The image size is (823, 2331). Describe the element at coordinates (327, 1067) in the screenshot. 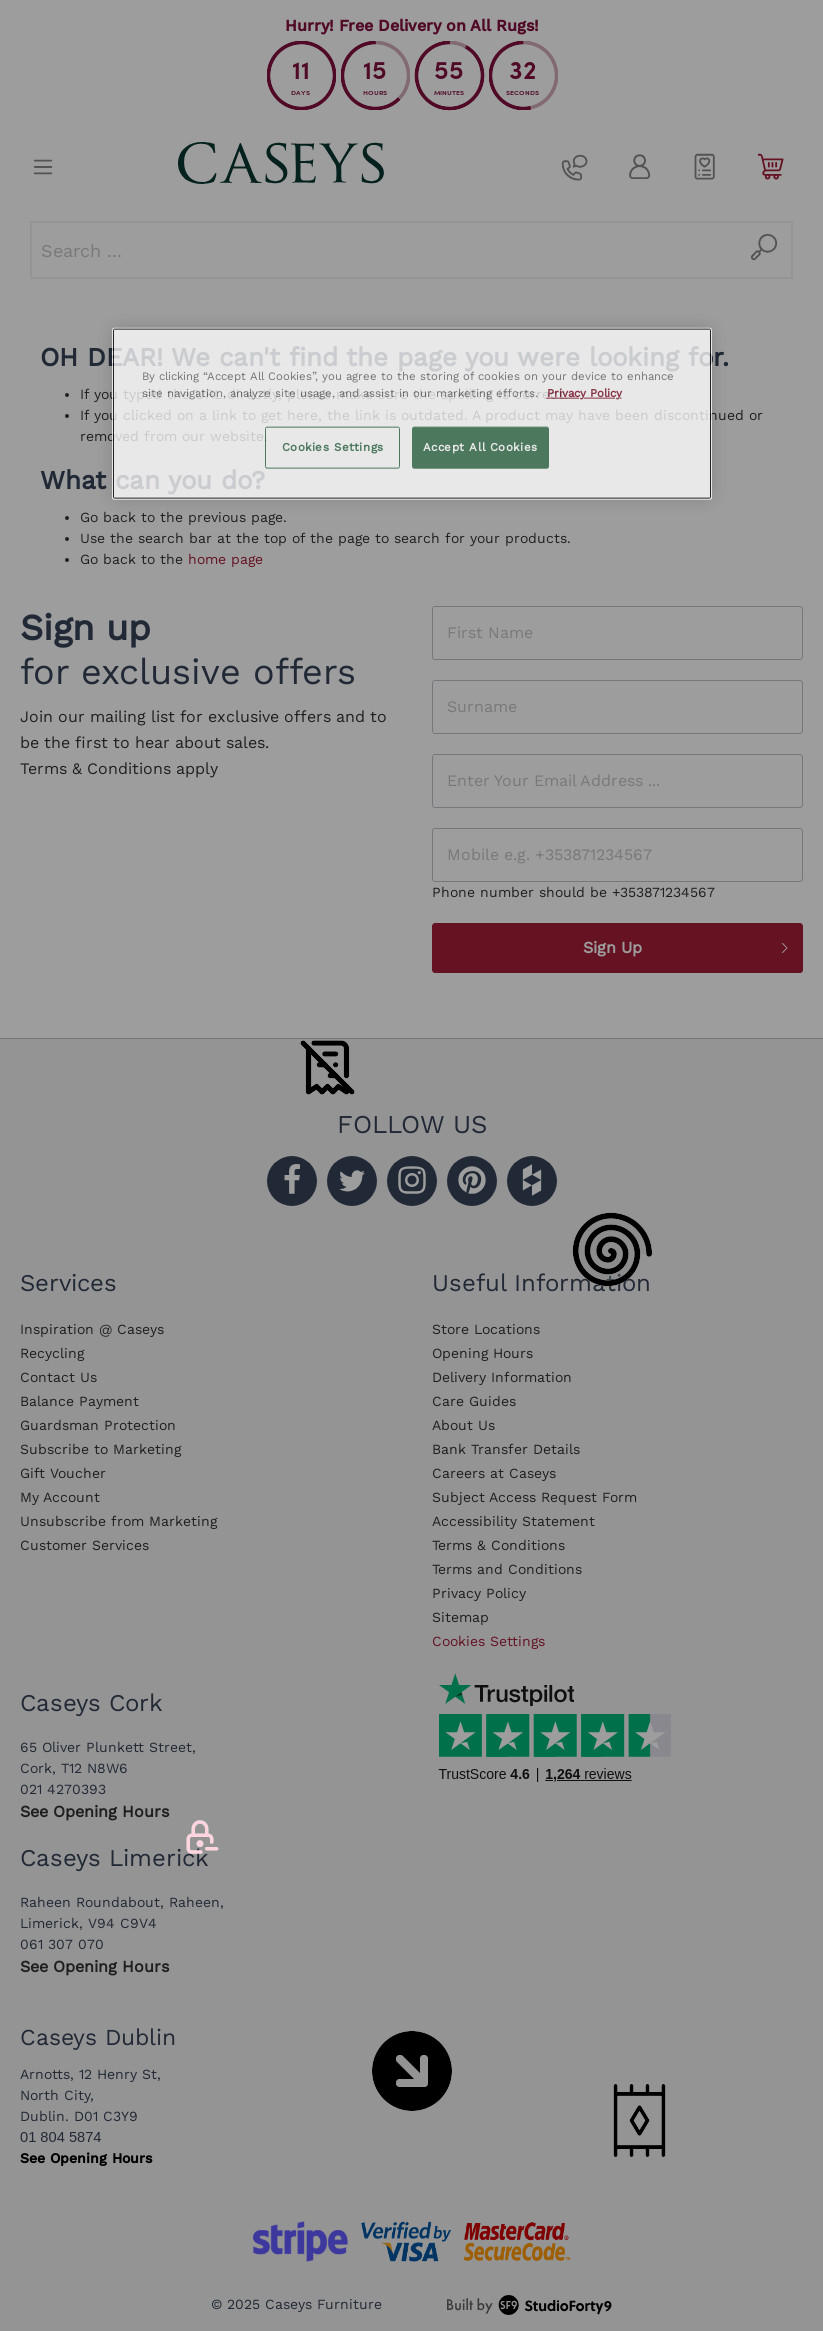

I see `disable receipt generation` at that location.